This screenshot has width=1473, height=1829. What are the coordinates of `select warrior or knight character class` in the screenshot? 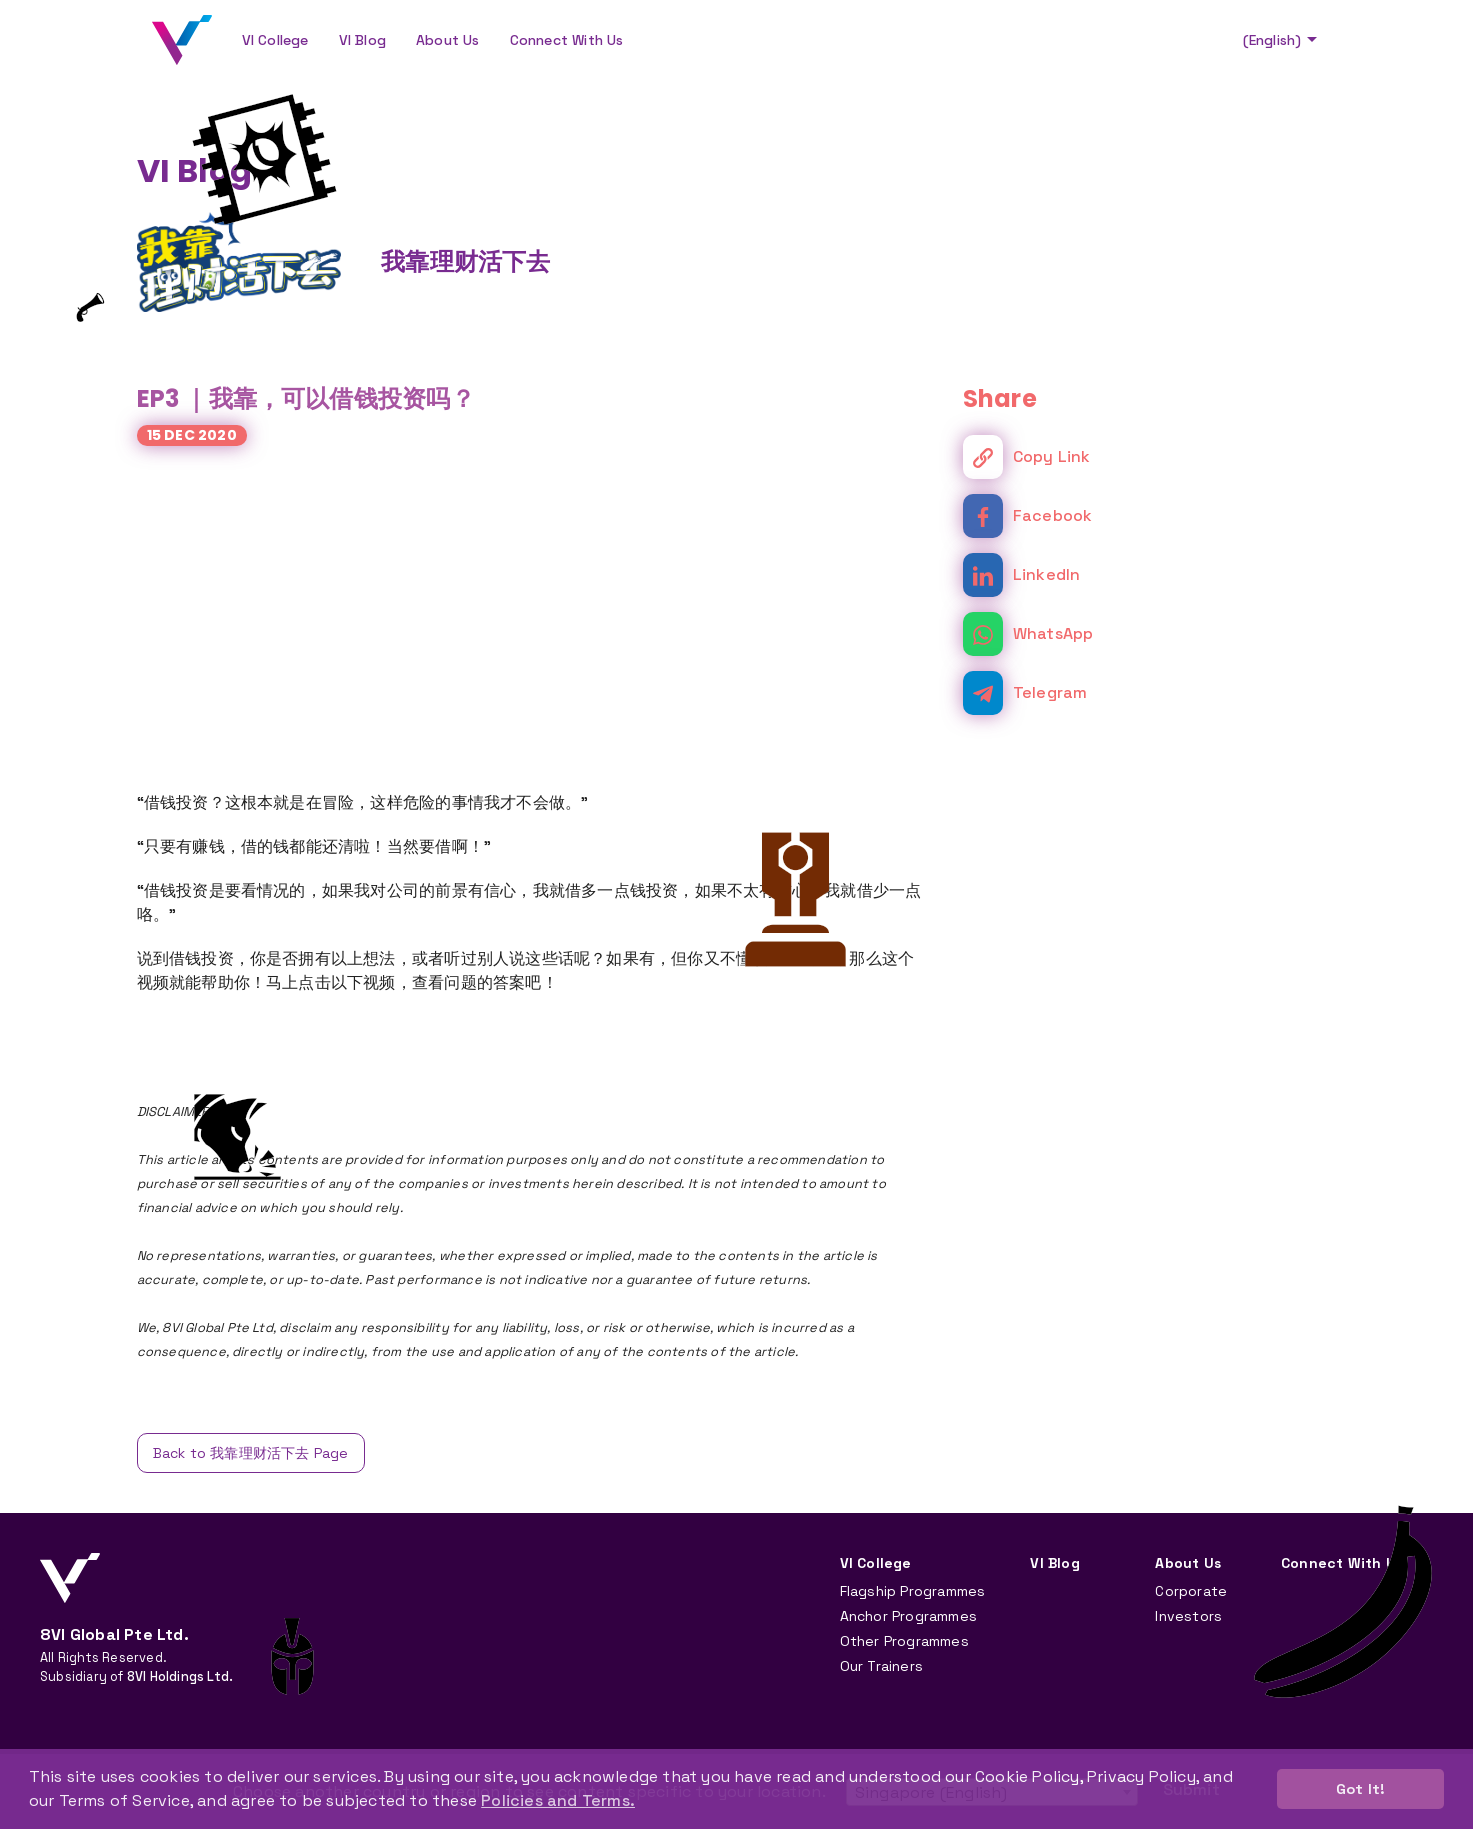 It's located at (292, 1656).